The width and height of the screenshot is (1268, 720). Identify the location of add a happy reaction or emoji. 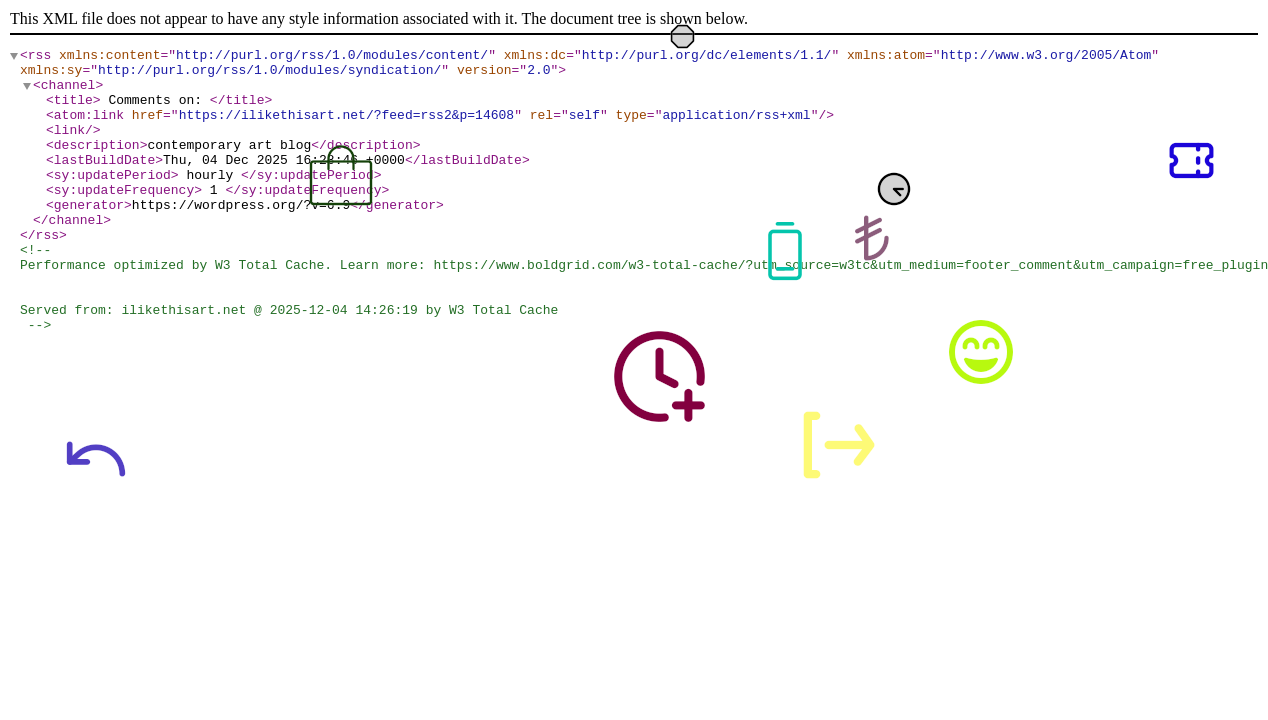
(981, 352).